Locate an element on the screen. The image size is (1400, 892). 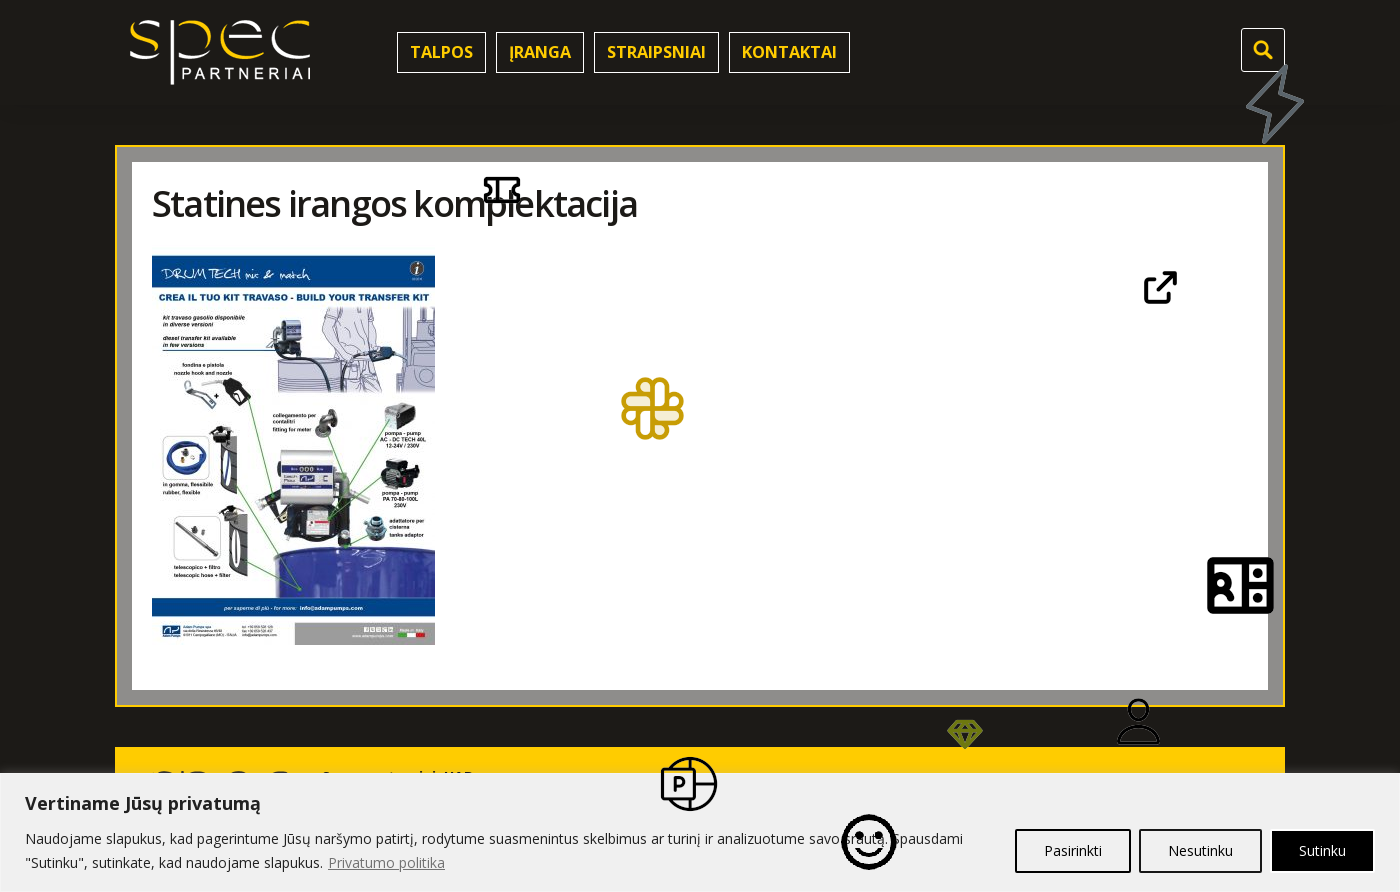
open link in a new tab or window is located at coordinates (1160, 287).